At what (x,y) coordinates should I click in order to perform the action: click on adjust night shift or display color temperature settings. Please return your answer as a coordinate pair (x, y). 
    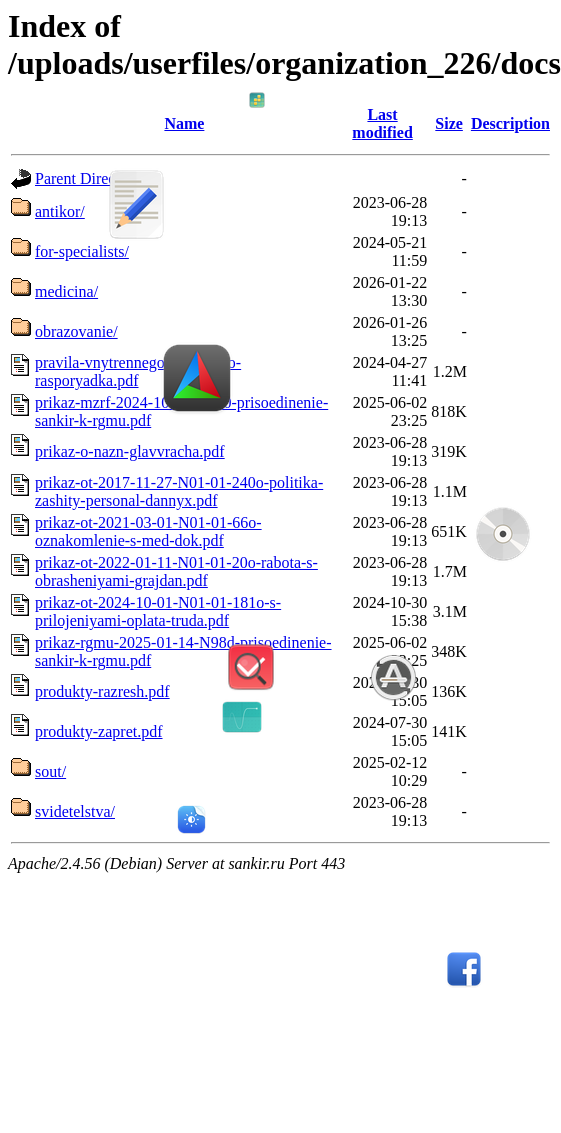
    Looking at the image, I should click on (191, 819).